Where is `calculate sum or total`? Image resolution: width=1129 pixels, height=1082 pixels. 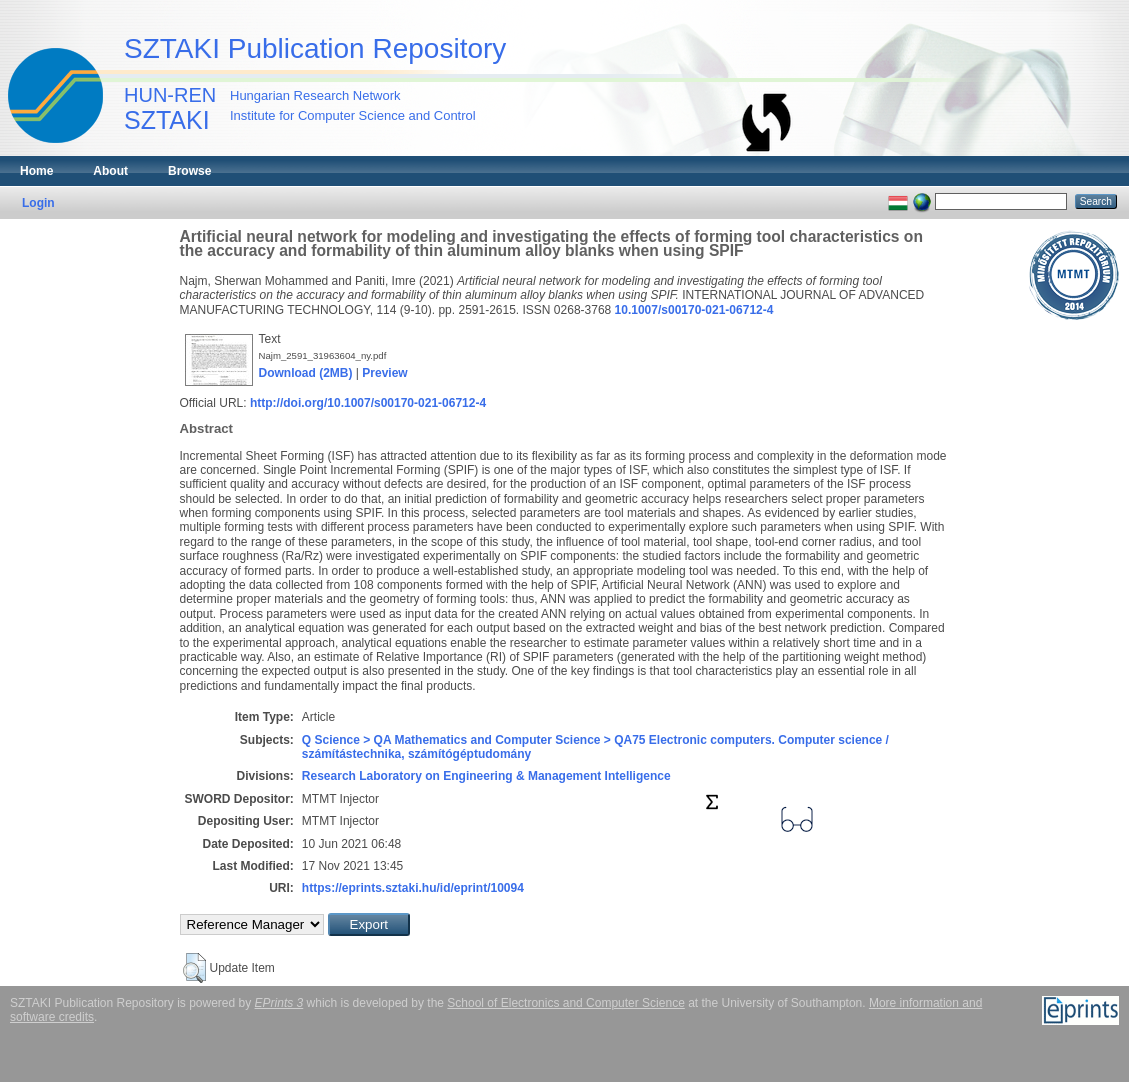 calculate sum or total is located at coordinates (712, 802).